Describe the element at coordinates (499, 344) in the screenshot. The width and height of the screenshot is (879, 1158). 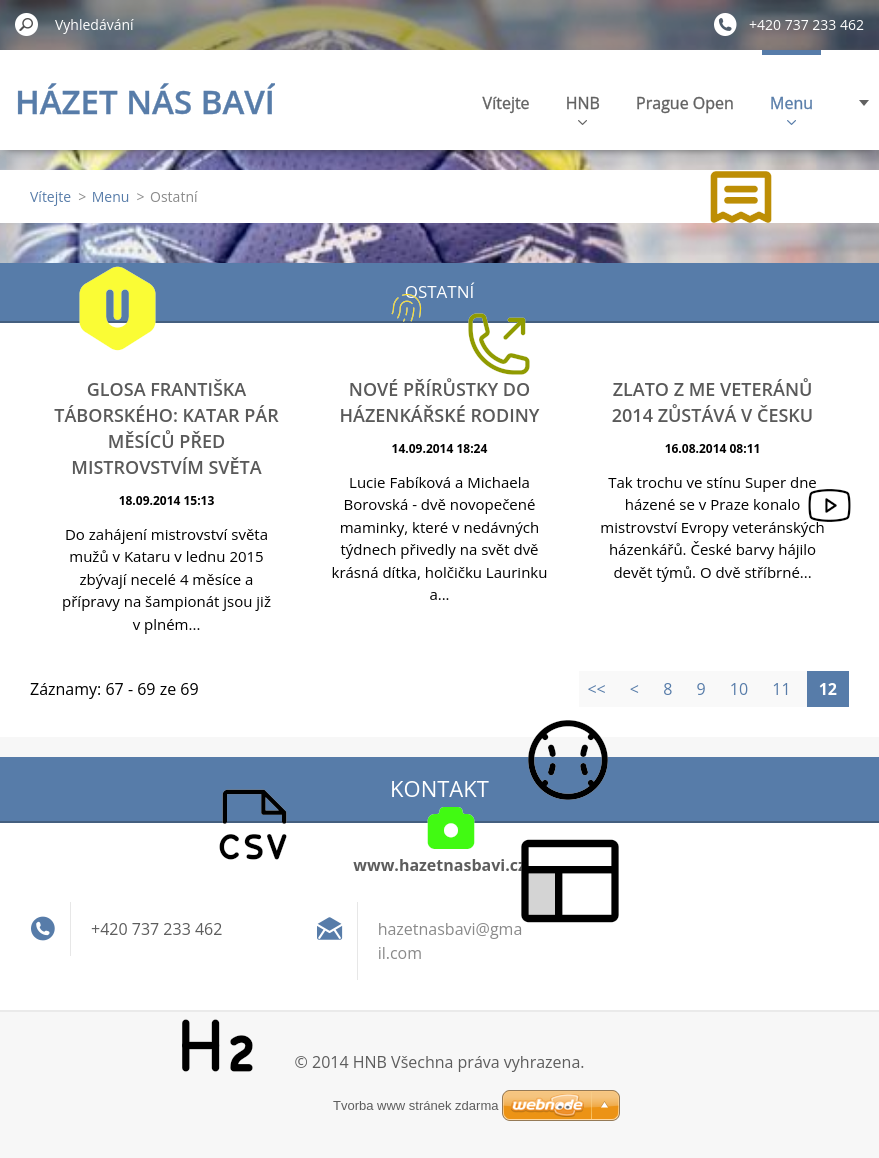
I see `make an outgoing call` at that location.